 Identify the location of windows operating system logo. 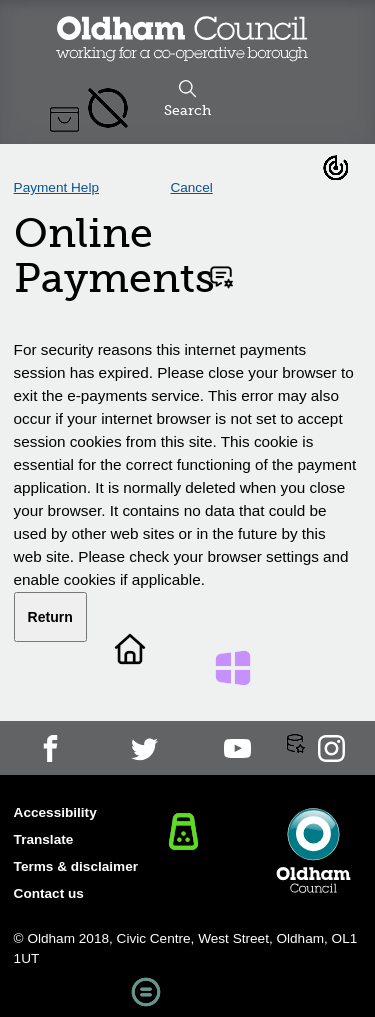
(233, 668).